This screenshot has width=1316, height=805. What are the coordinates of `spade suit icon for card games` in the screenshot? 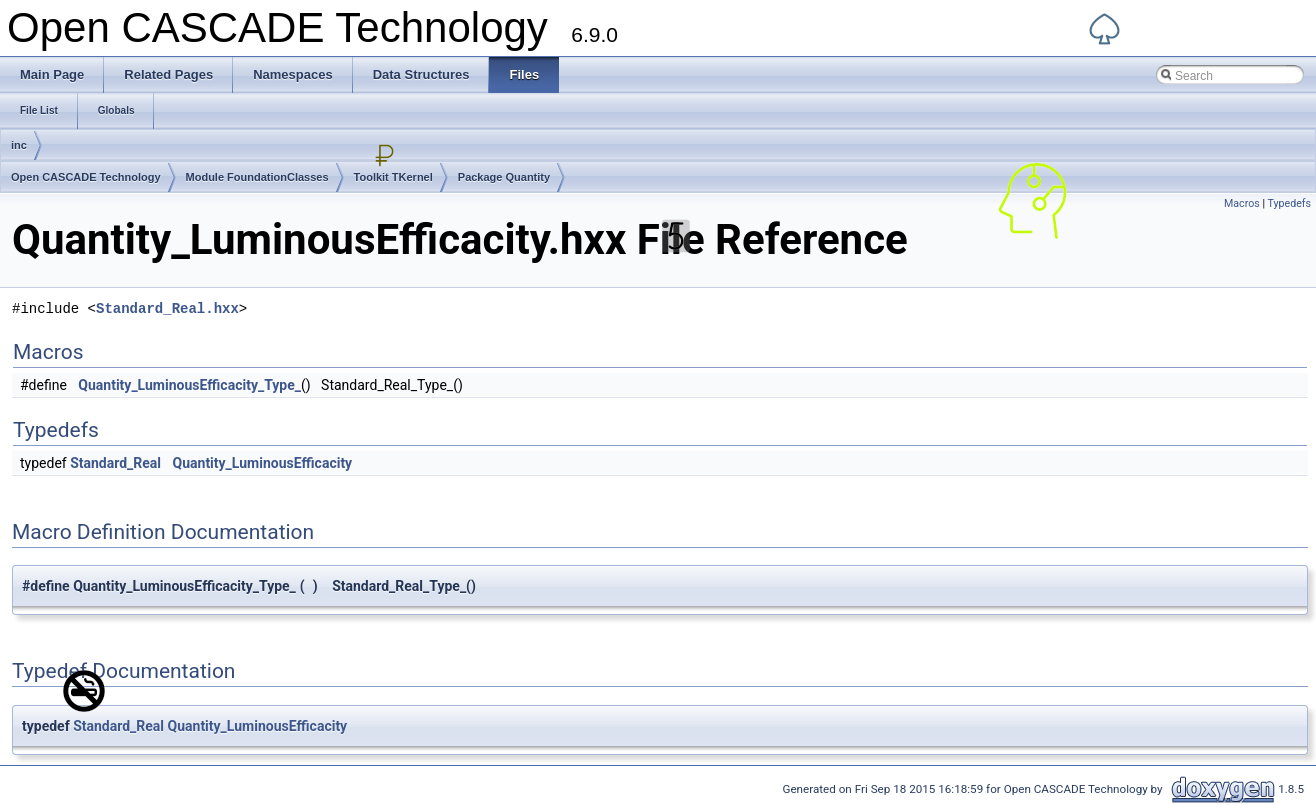 It's located at (1104, 29).